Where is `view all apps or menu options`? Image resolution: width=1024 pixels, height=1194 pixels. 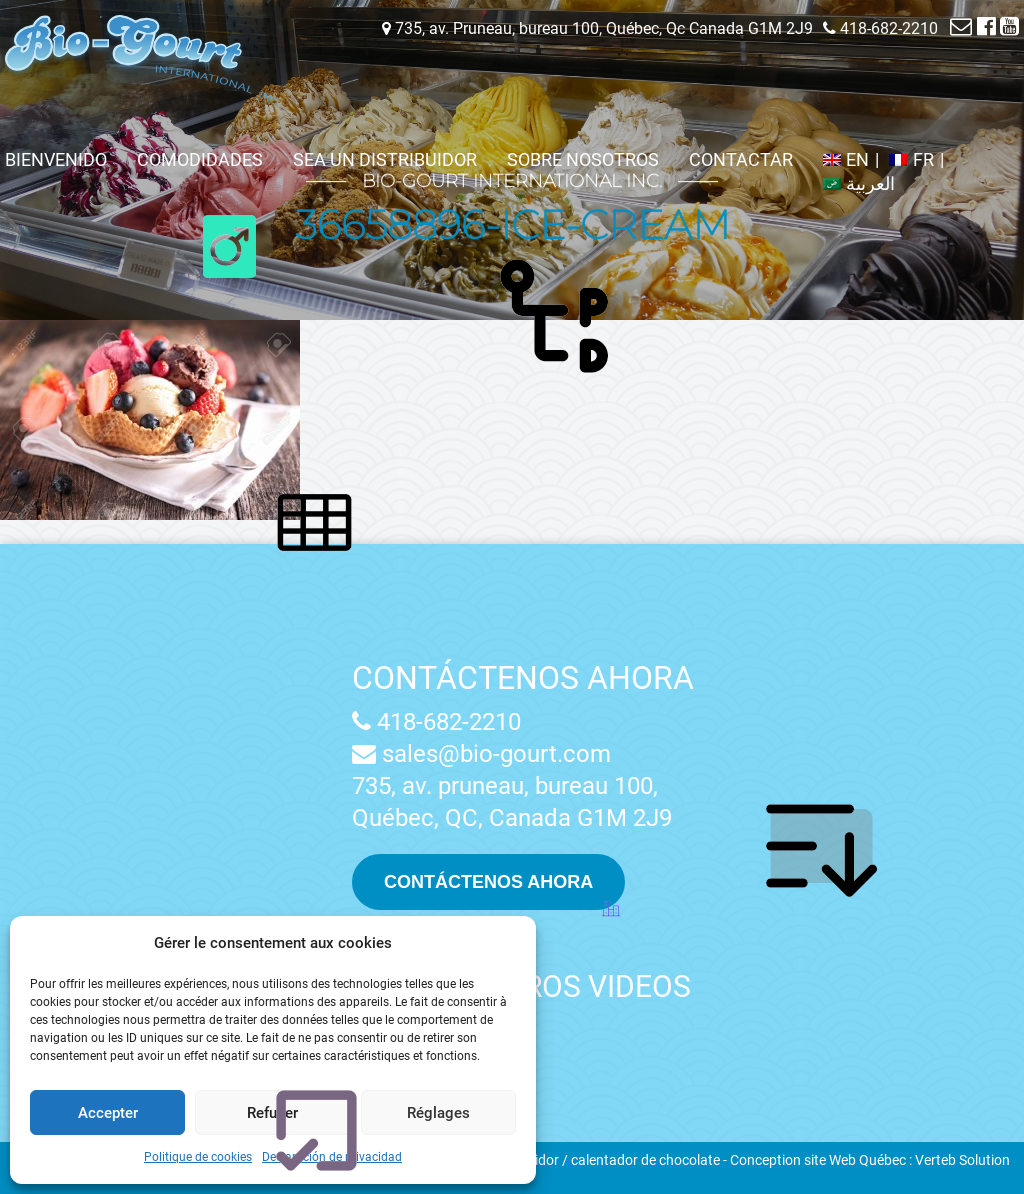
view all apps or menu options is located at coordinates (314, 522).